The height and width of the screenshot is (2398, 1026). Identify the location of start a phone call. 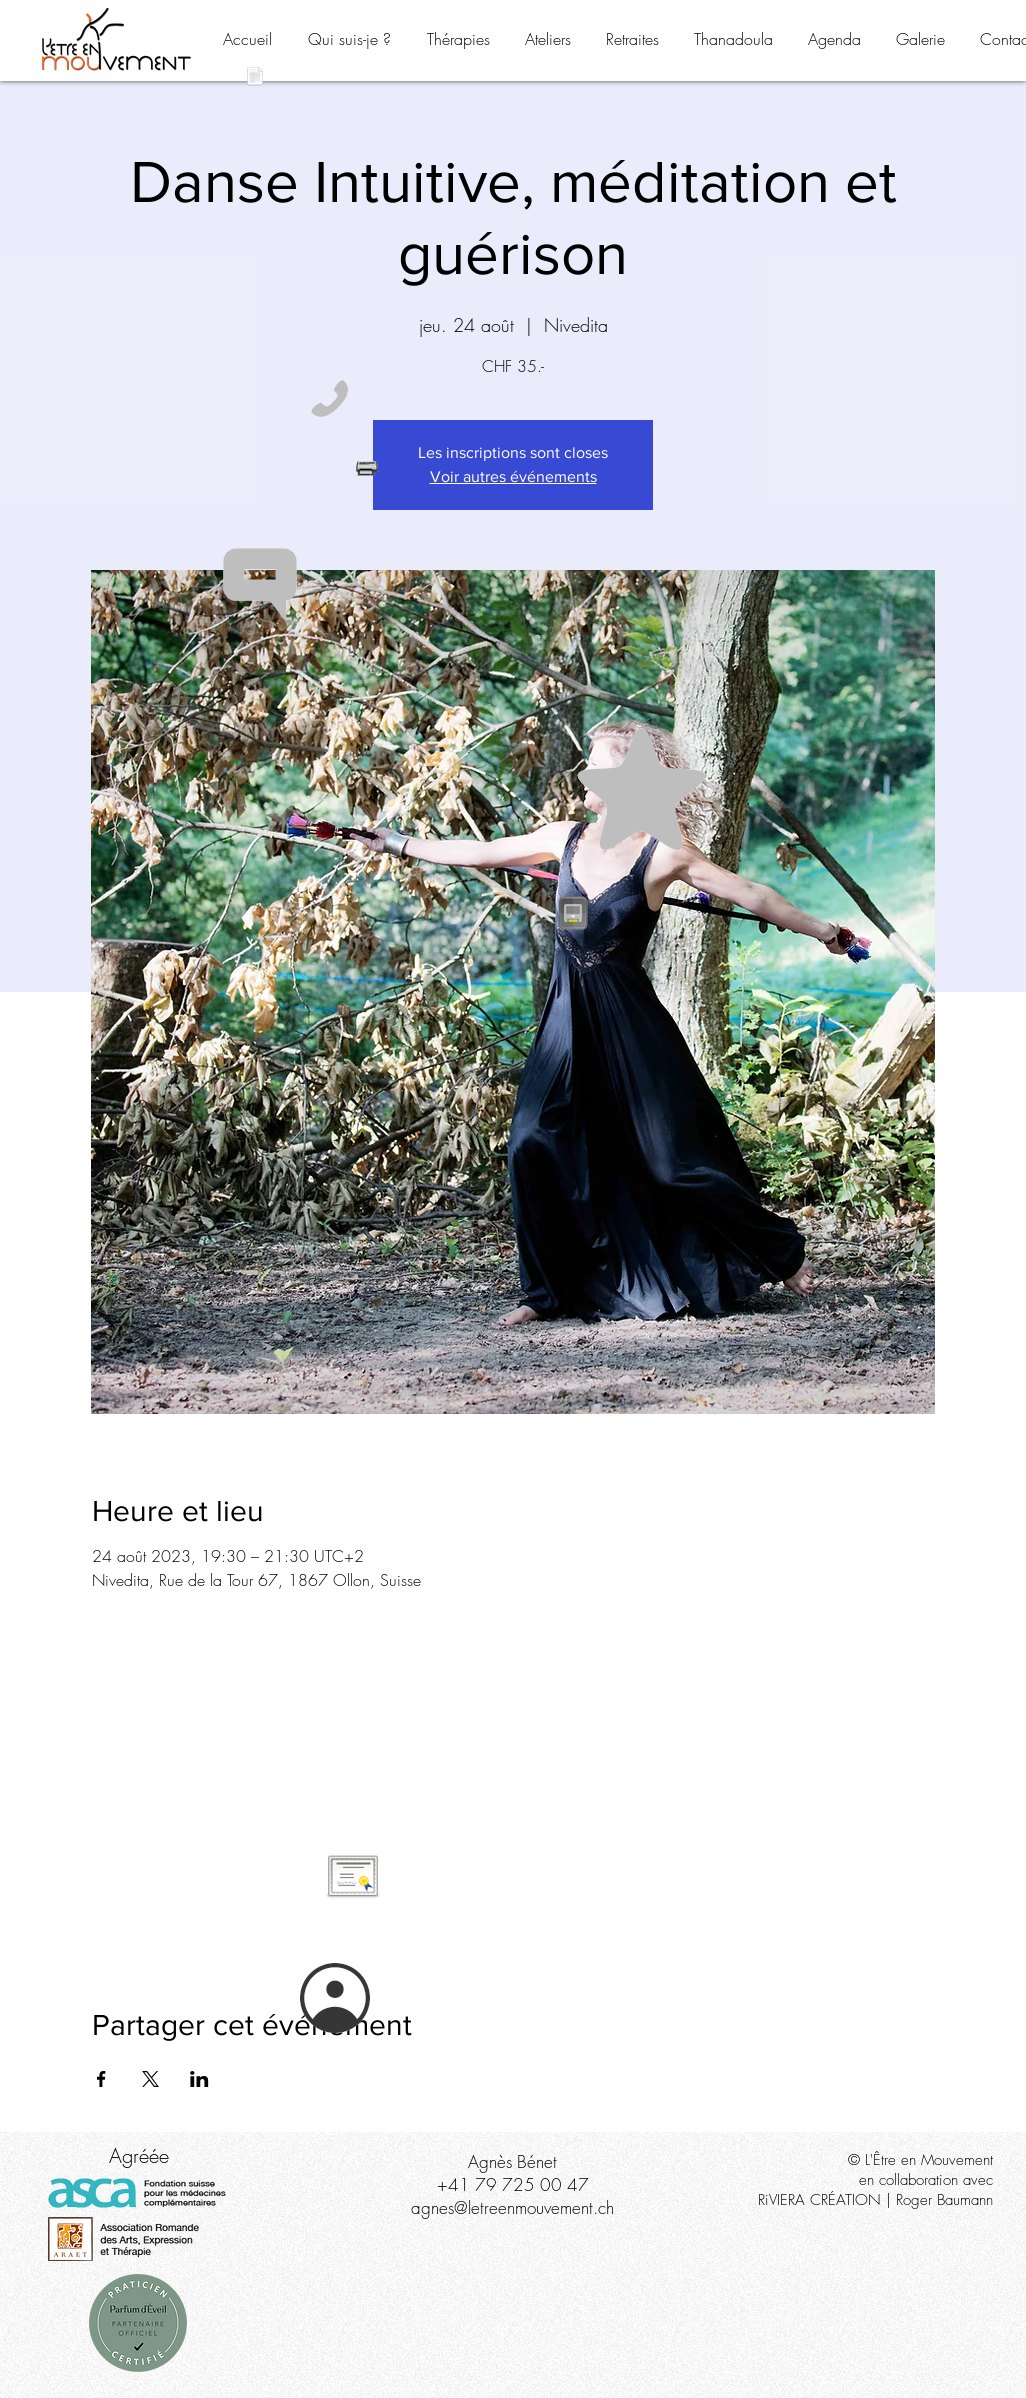
(329, 398).